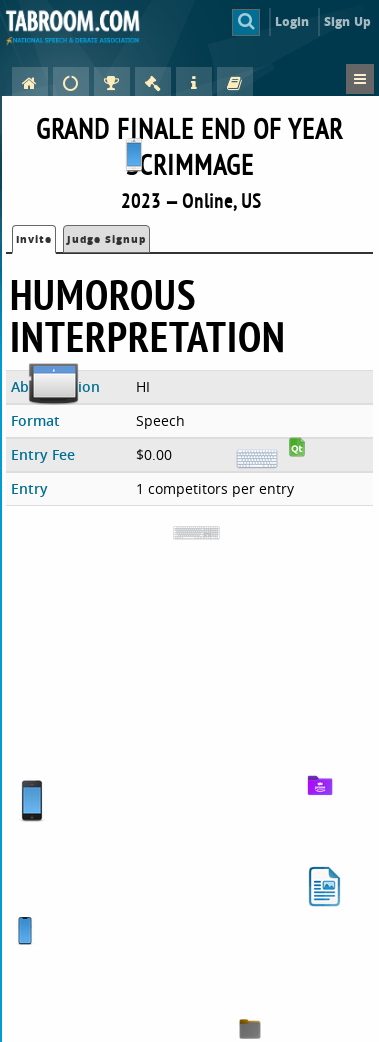  What do you see at coordinates (297, 447) in the screenshot?
I see `a QML source file used in Qt application development` at bounding box center [297, 447].